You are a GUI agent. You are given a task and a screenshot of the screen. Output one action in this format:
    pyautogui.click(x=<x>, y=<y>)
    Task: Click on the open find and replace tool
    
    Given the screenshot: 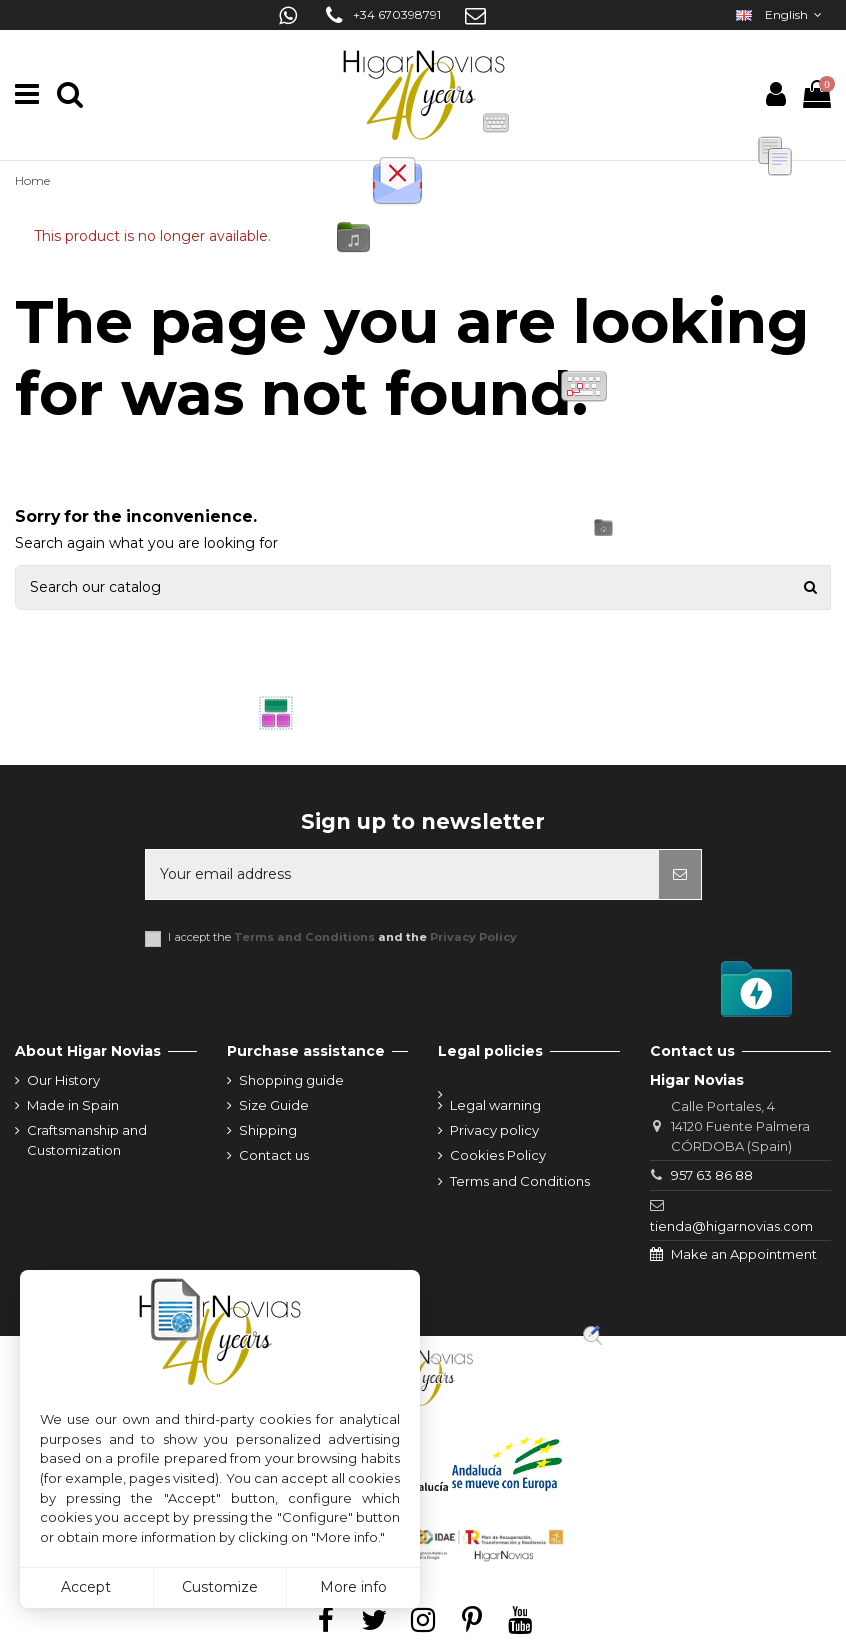 What is the action you would take?
    pyautogui.click(x=592, y=1335)
    